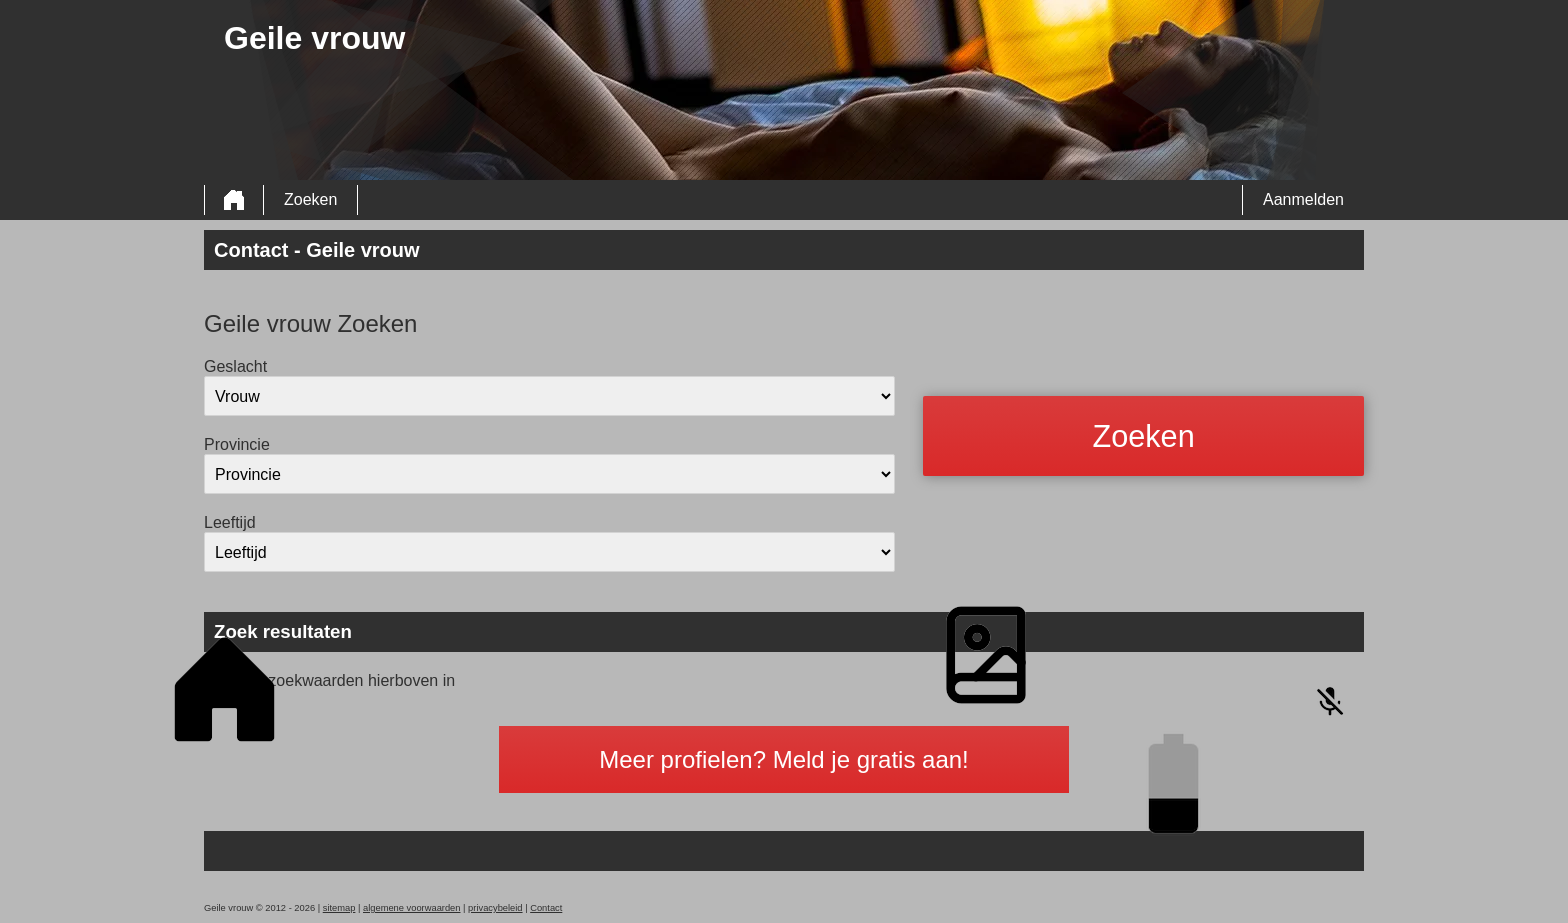 The height and width of the screenshot is (923, 1568). What do you see at coordinates (224, 691) in the screenshot?
I see `navigate to home screen` at bounding box center [224, 691].